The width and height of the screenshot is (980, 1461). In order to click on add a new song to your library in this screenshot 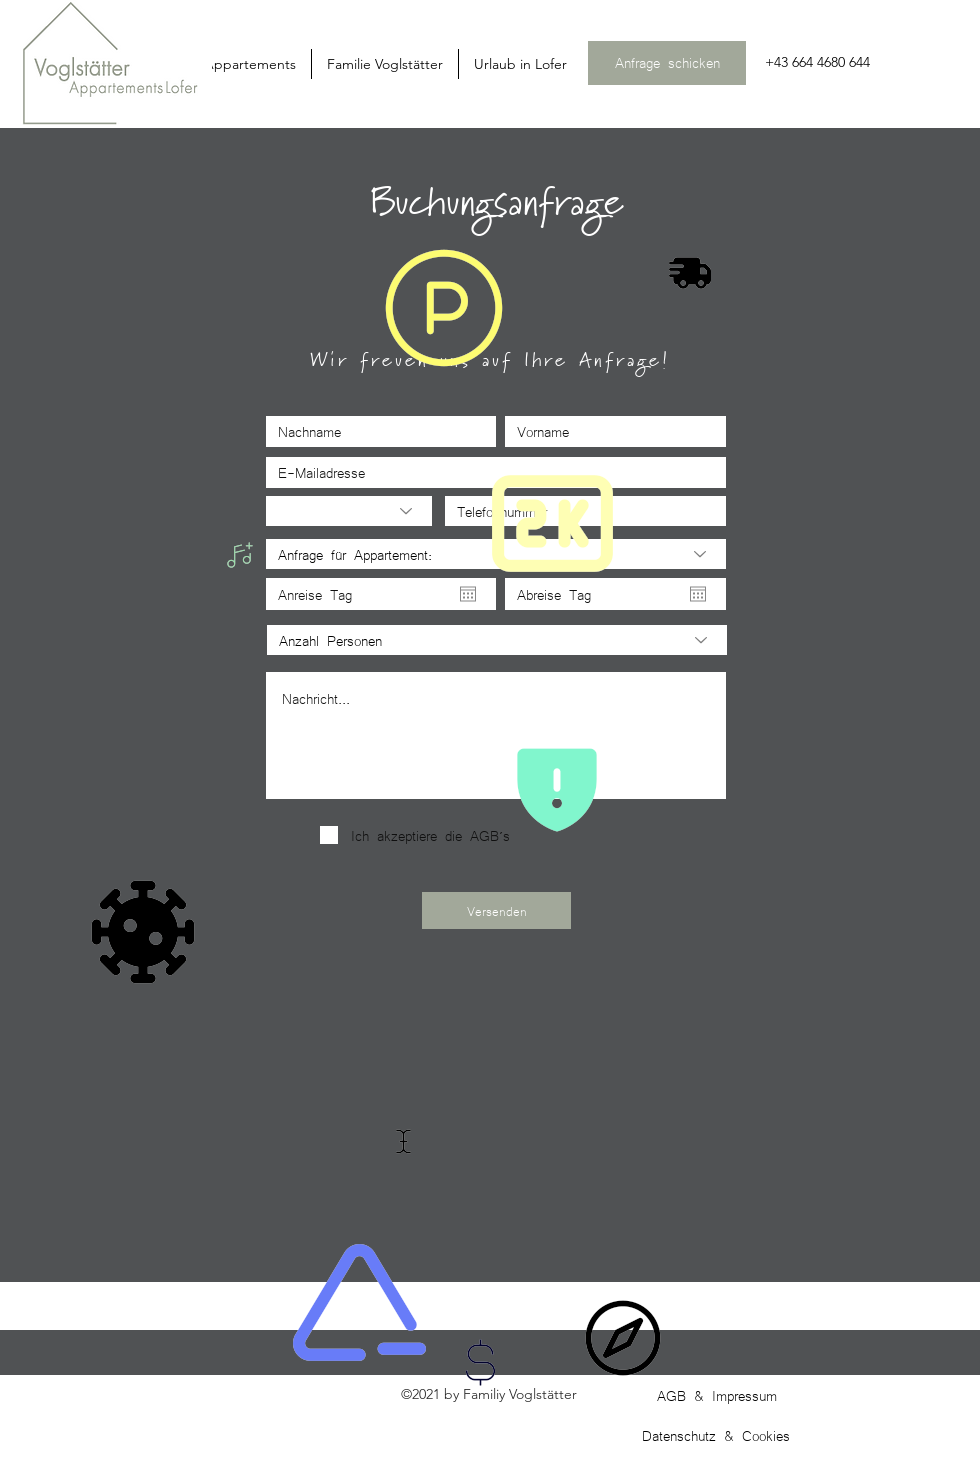, I will do `click(240, 555)`.